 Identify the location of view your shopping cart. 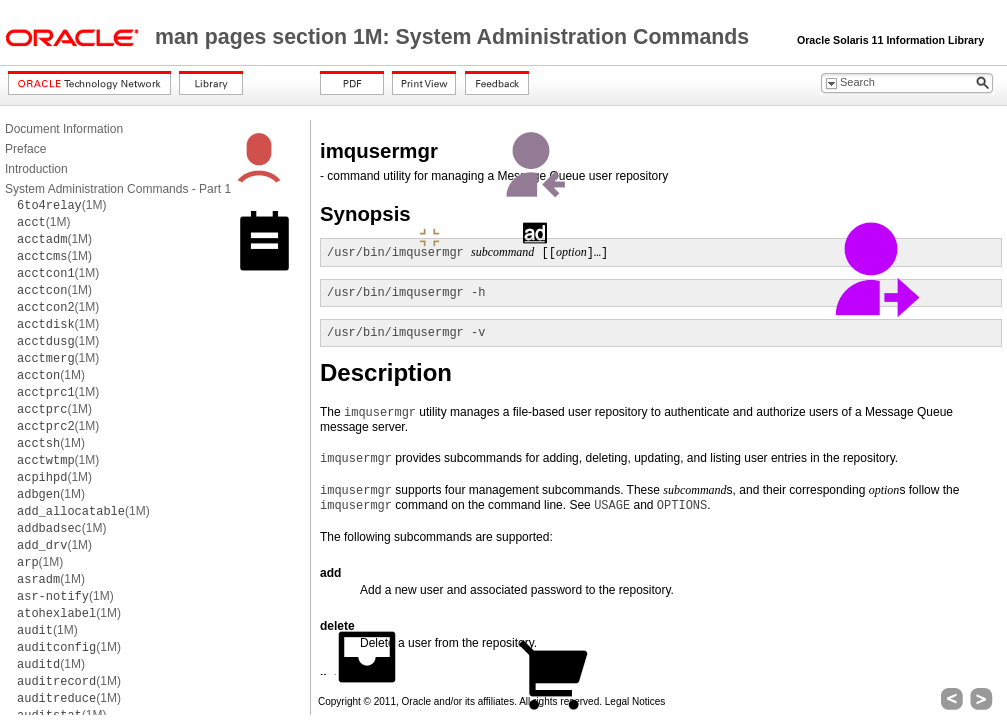
(555, 673).